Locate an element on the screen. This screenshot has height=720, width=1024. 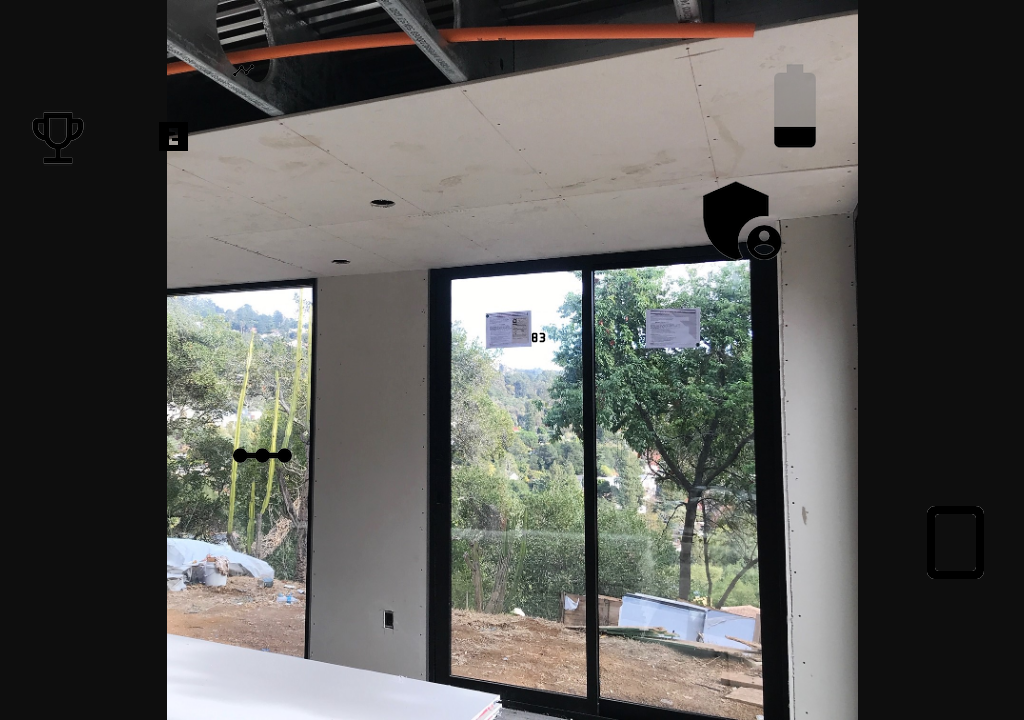
indicates low battery level at 20% is located at coordinates (795, 106).